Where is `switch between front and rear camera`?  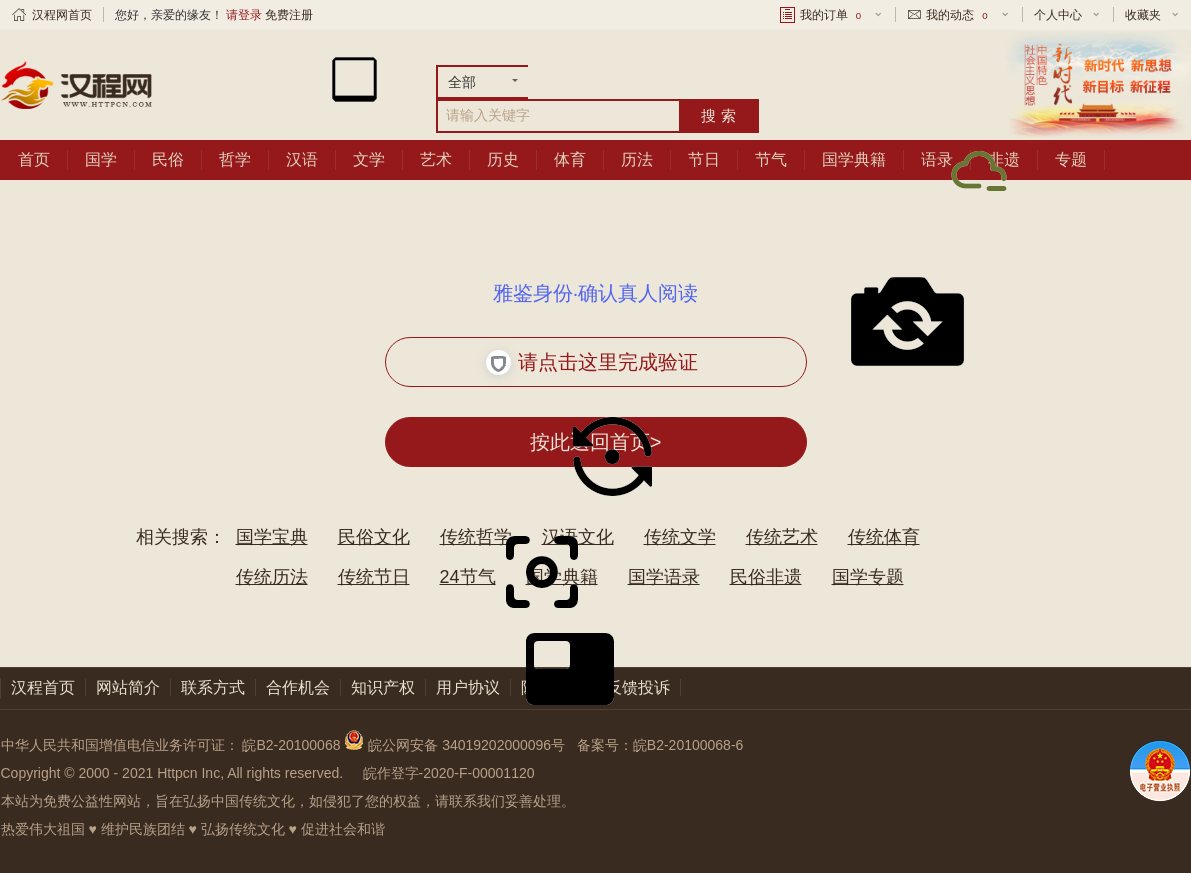
switch between front and rear camera is located at coordinates (907, 321).